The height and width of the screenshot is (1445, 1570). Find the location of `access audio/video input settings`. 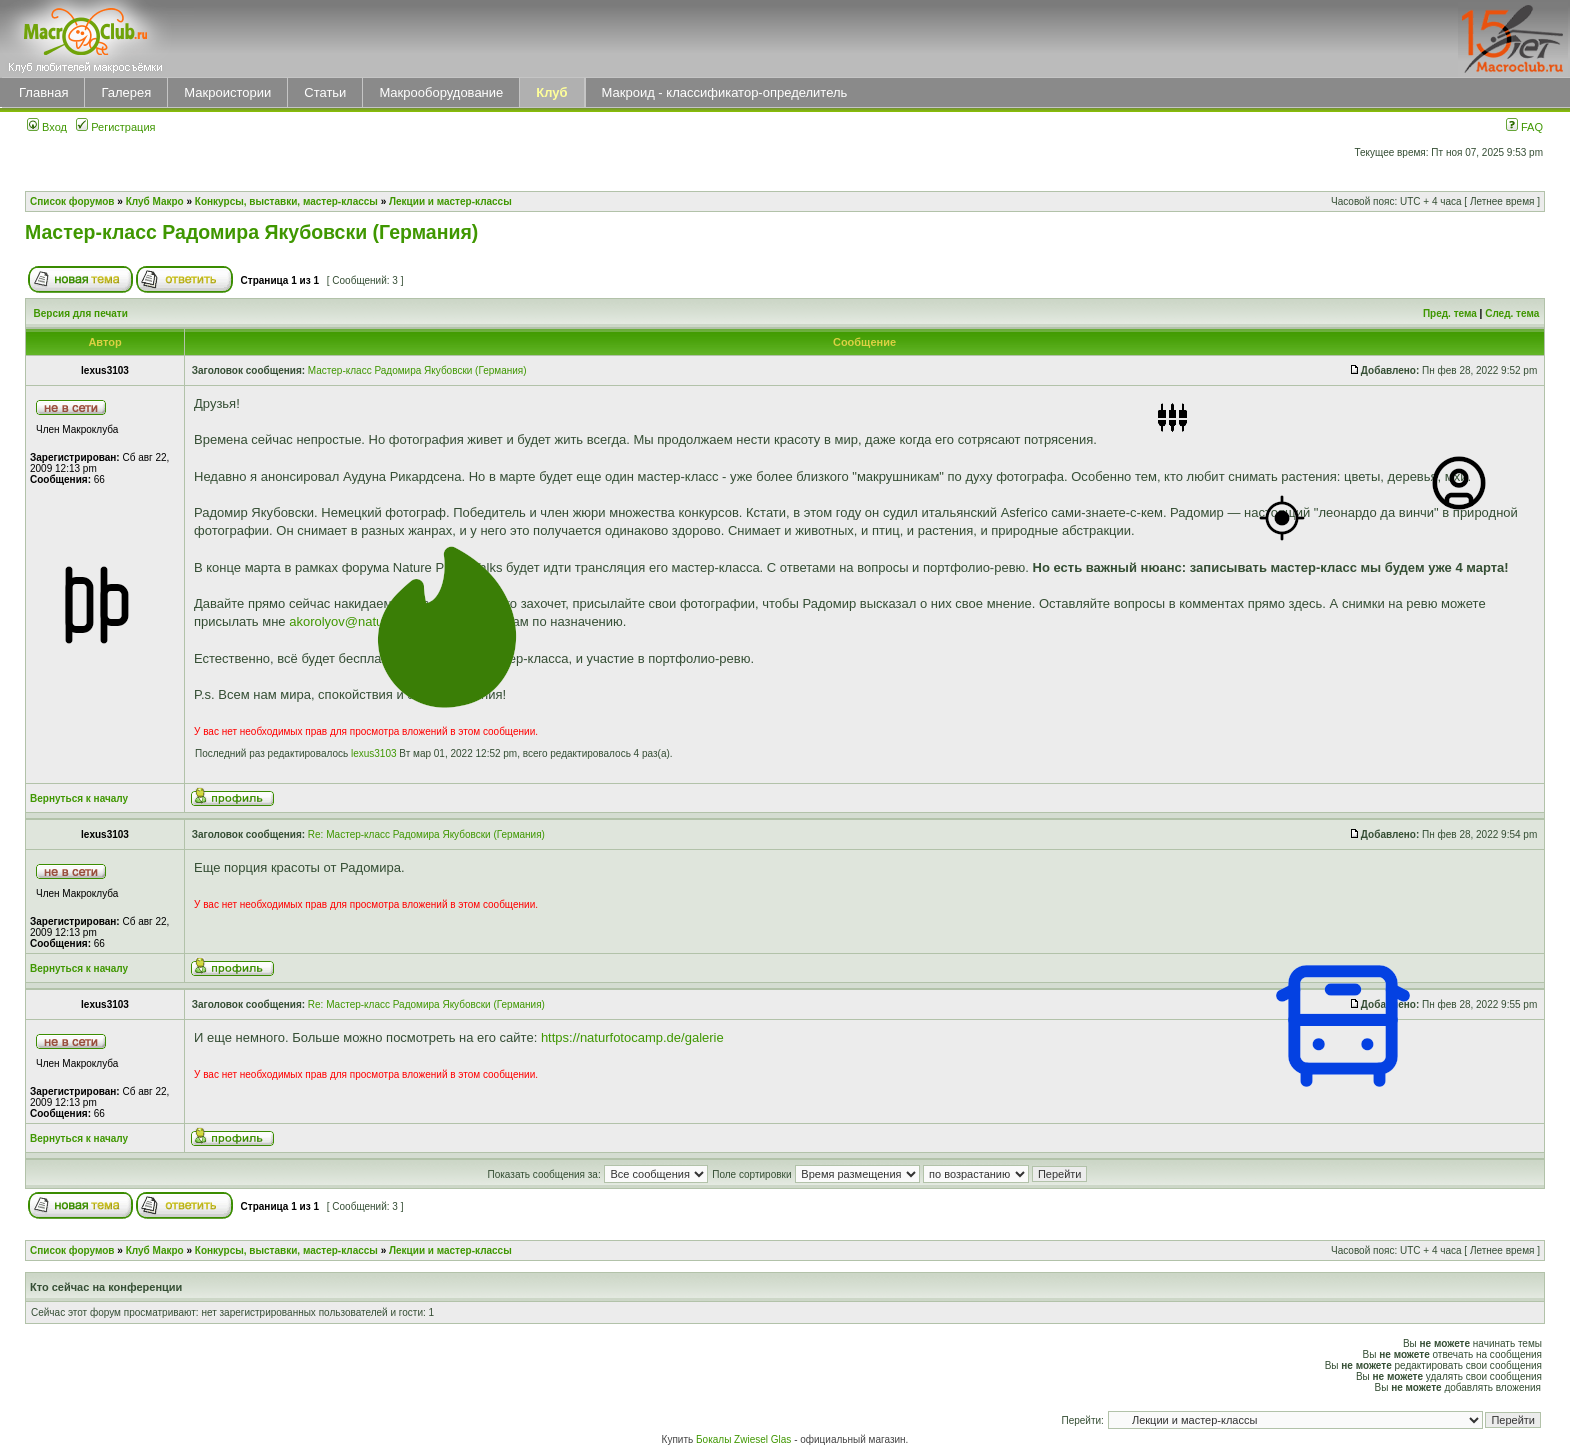

access audio/video input settings is located at coordinates (1172, 417).